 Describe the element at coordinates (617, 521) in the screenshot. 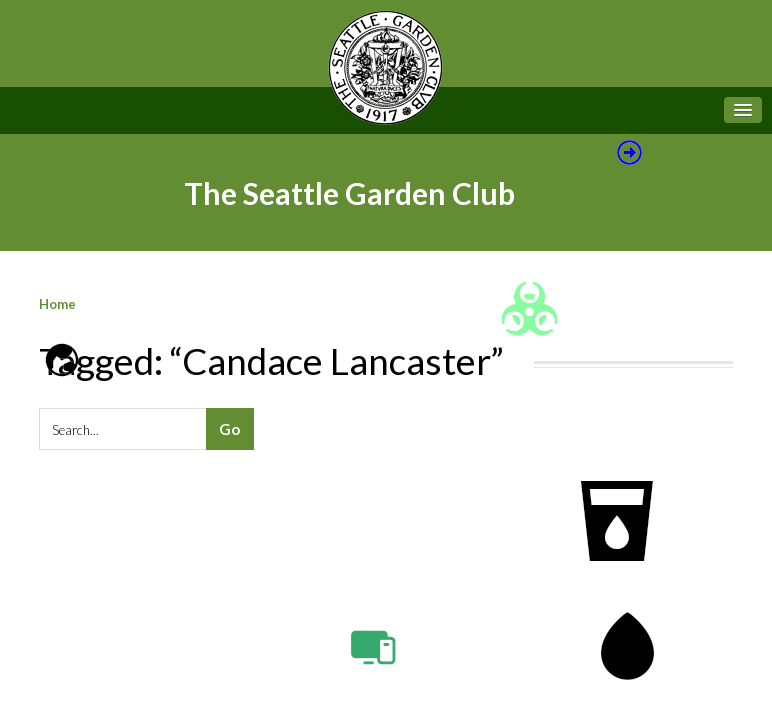

I see `find nearby drink or beverage locations` at that location.